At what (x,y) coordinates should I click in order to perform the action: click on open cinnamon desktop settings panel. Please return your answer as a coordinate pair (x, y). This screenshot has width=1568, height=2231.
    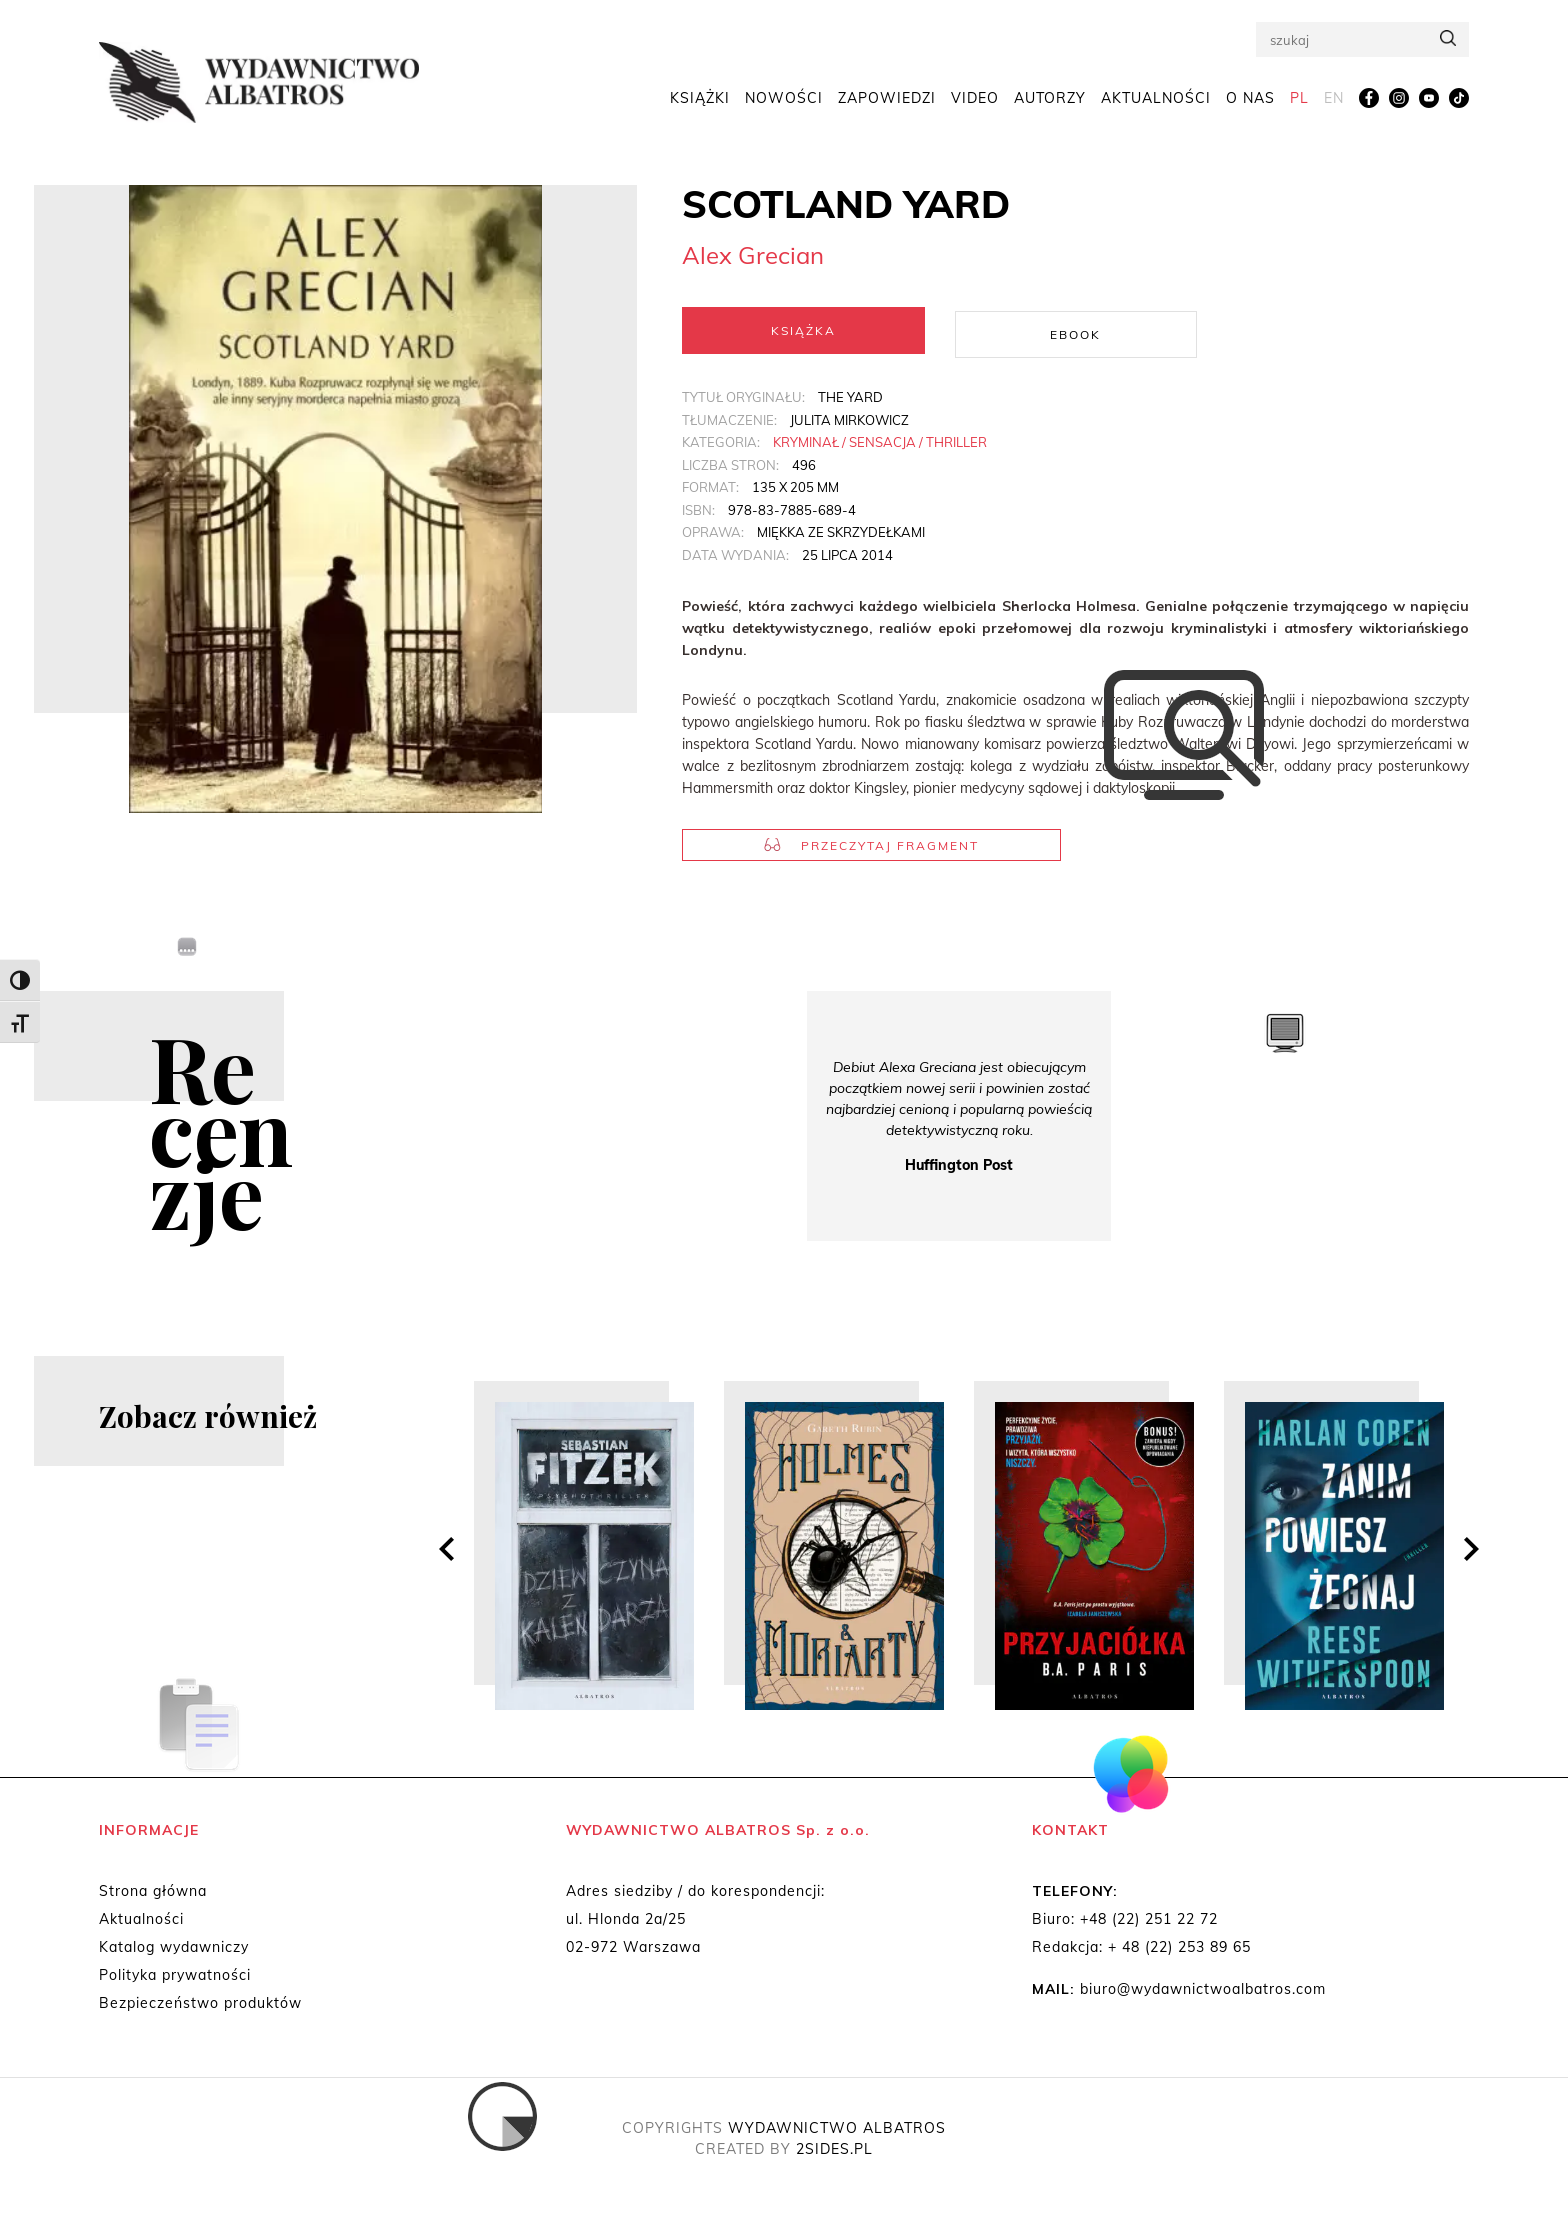
    Looking at the image, I should click on (187, 947).